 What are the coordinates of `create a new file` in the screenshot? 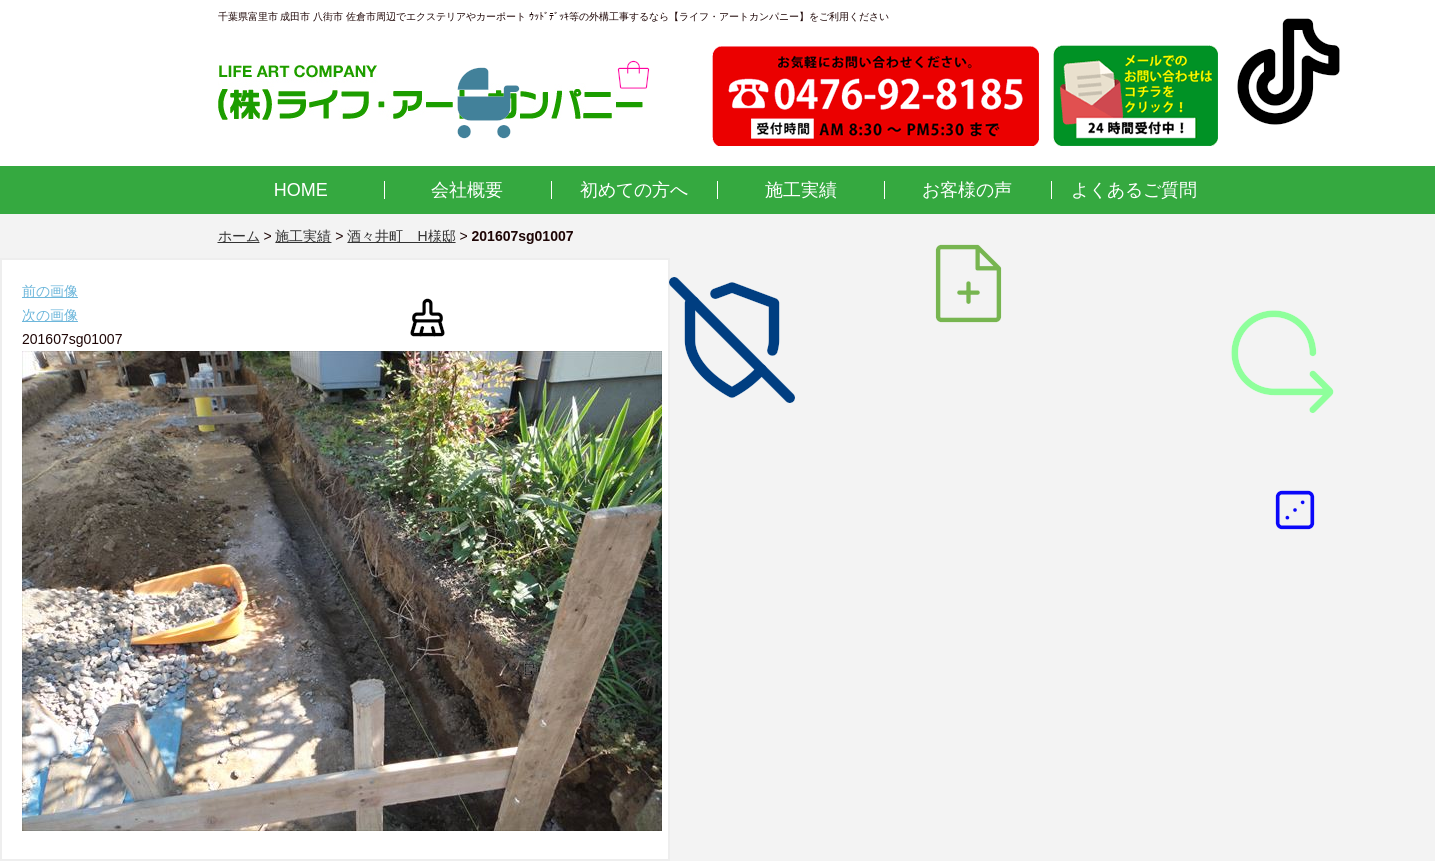 It's located at (968, 283).